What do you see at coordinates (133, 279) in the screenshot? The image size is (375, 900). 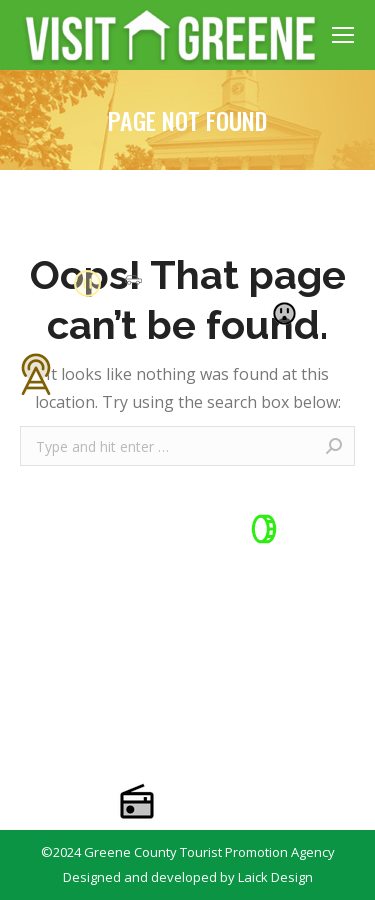 I see `access vehicle or car-related settings` at bounding box center [133, 279].